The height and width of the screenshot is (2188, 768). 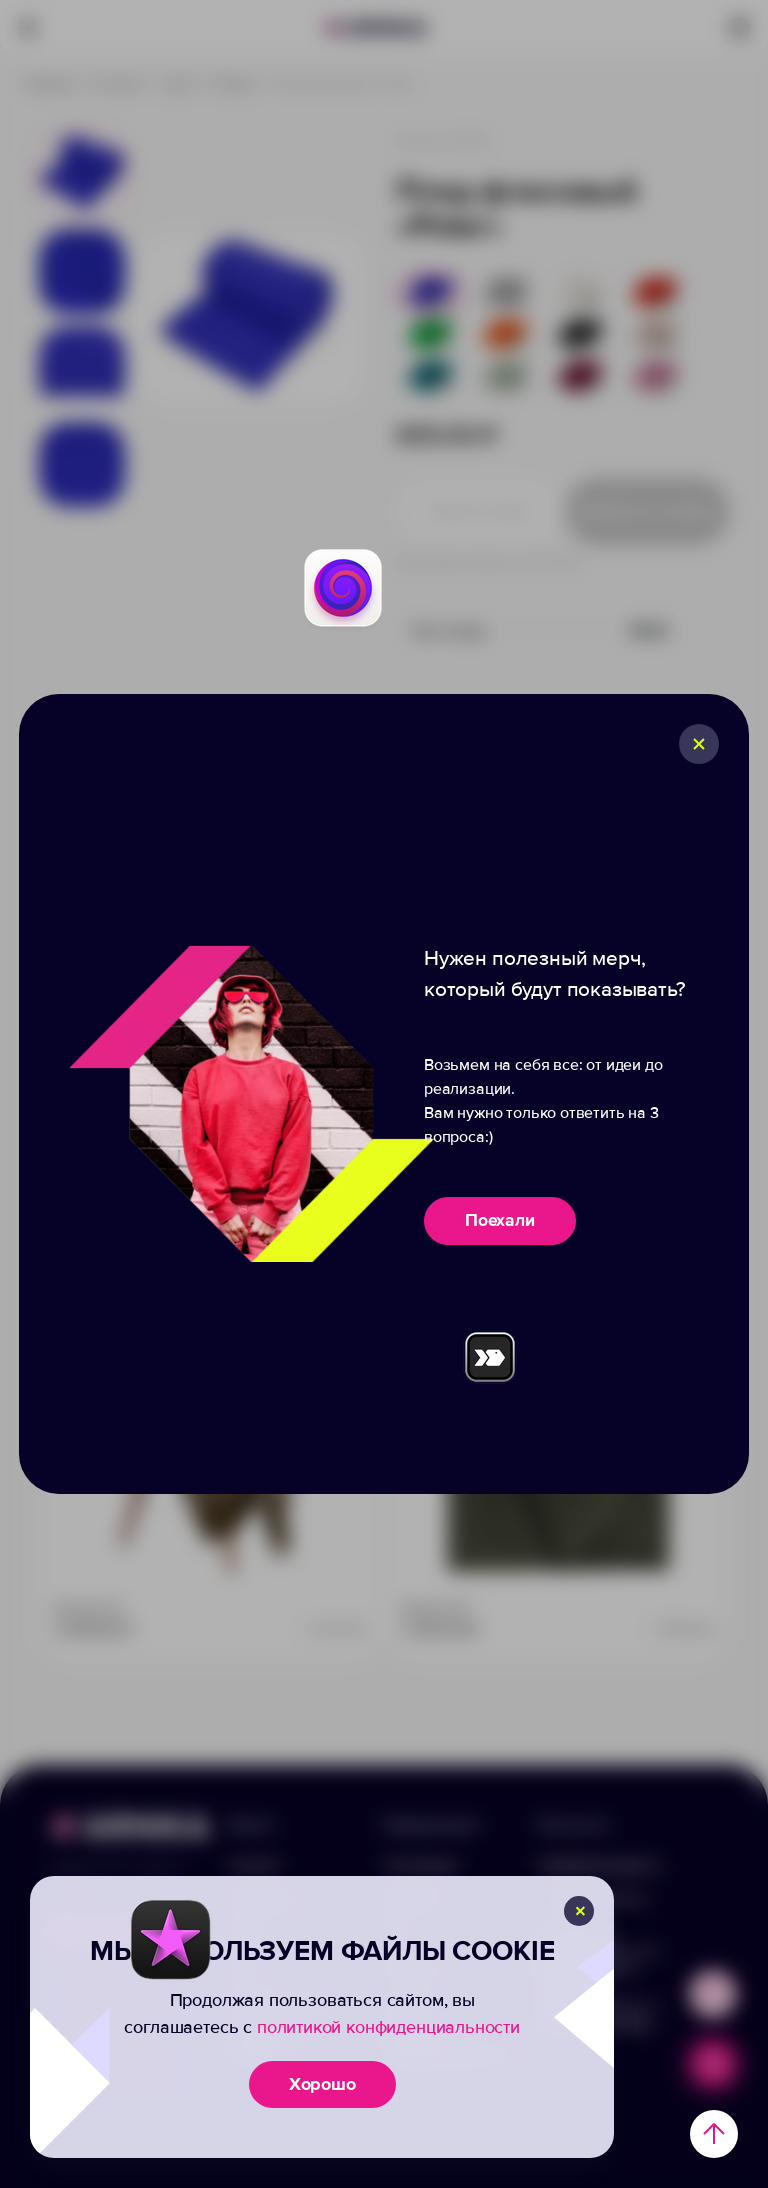 I want to click on open the iTunes Store app, so click(x=170, y=1939).